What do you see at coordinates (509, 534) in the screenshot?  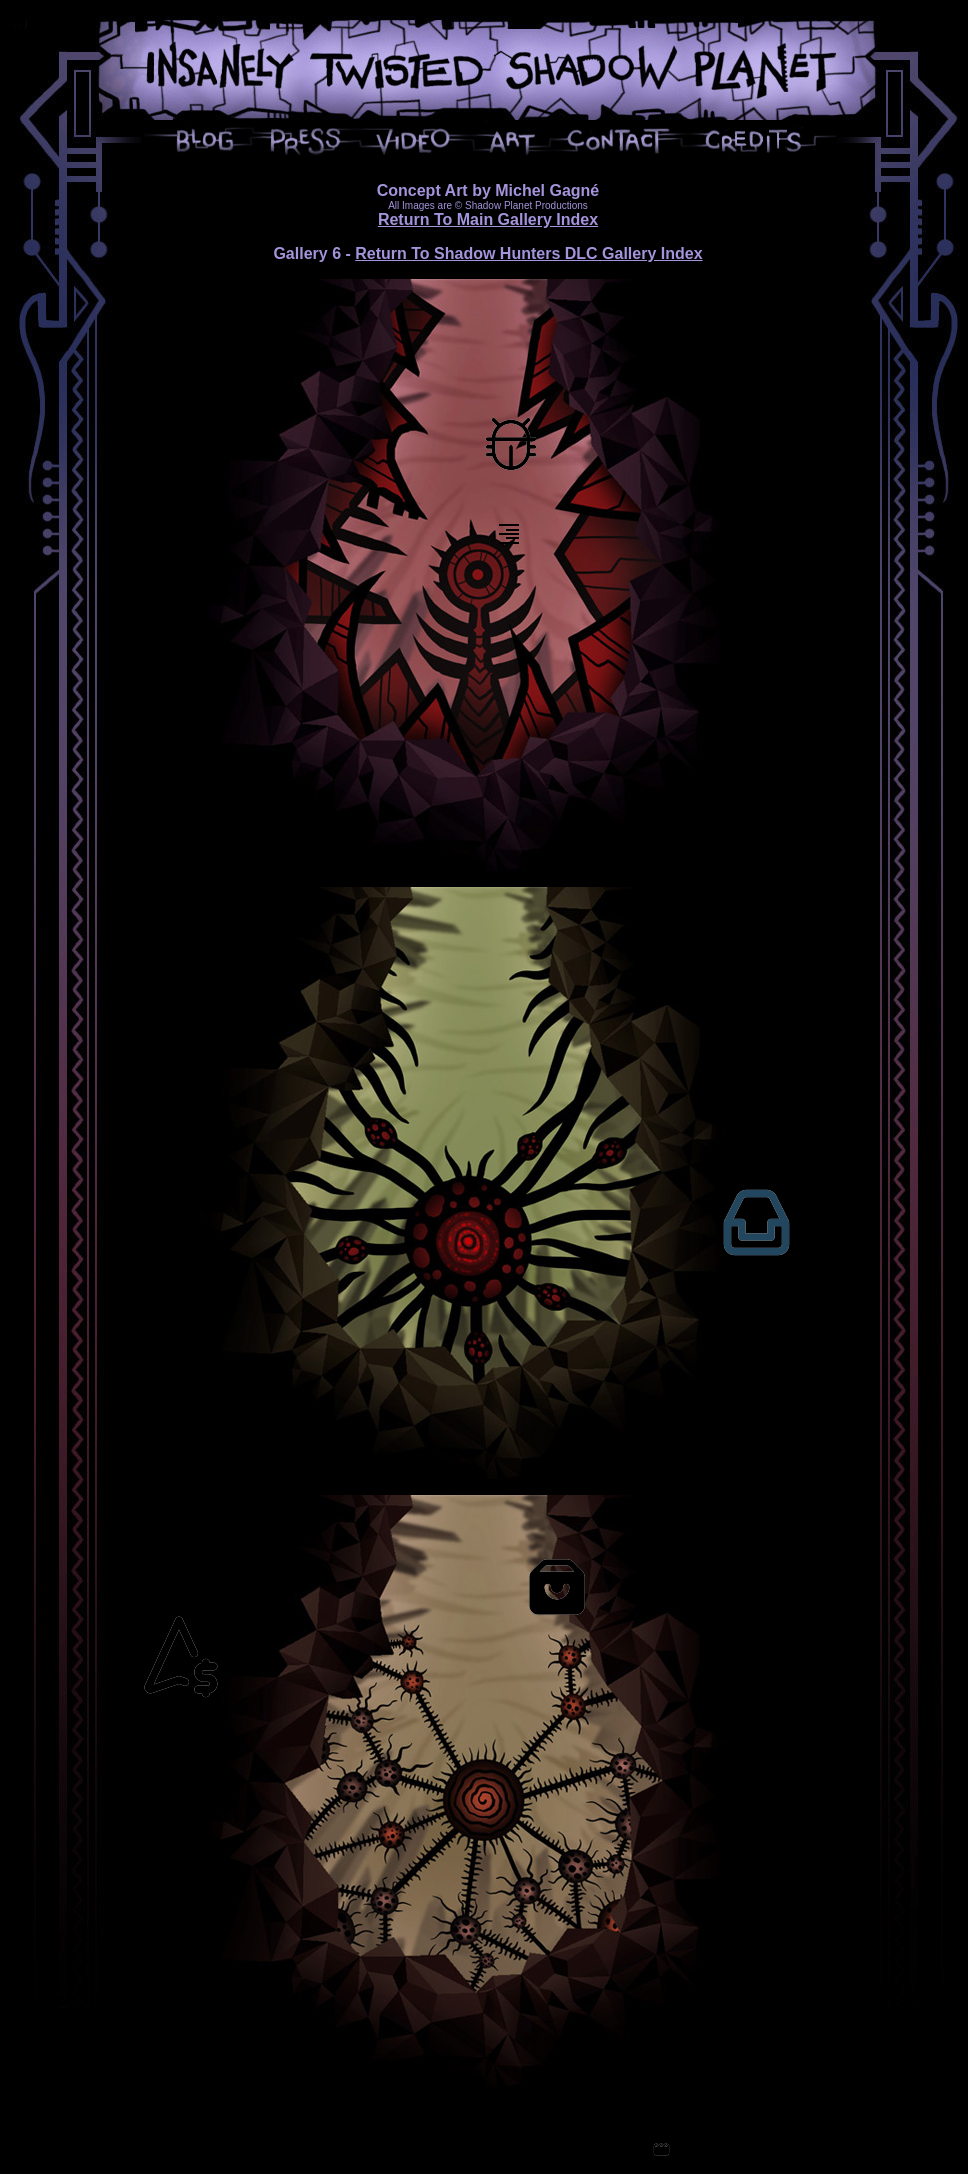 I see `align text to the right` at bounding box center [509, 534].